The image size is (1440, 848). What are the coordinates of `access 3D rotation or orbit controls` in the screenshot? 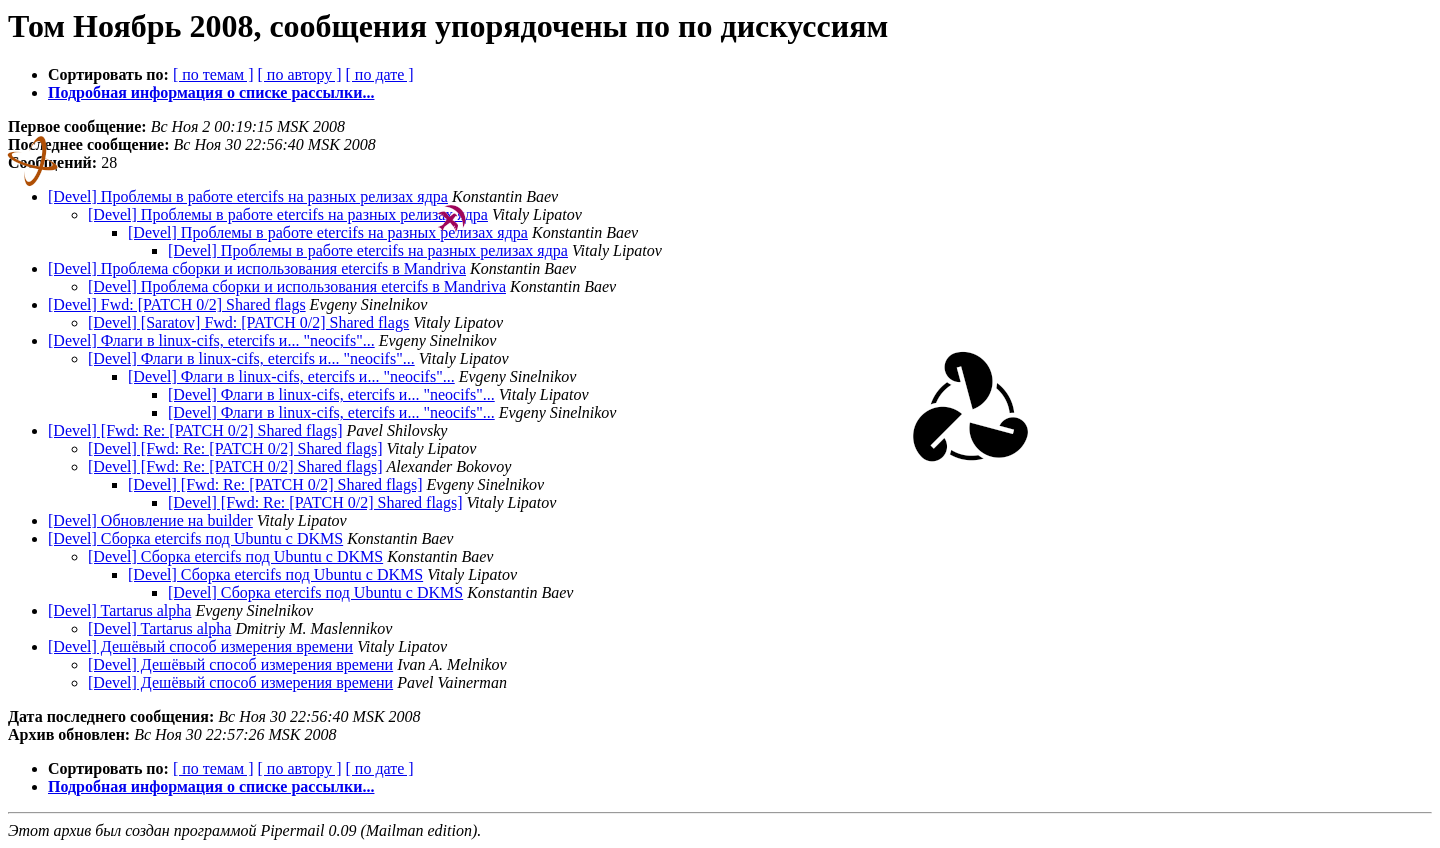 It's located at (33, 161).